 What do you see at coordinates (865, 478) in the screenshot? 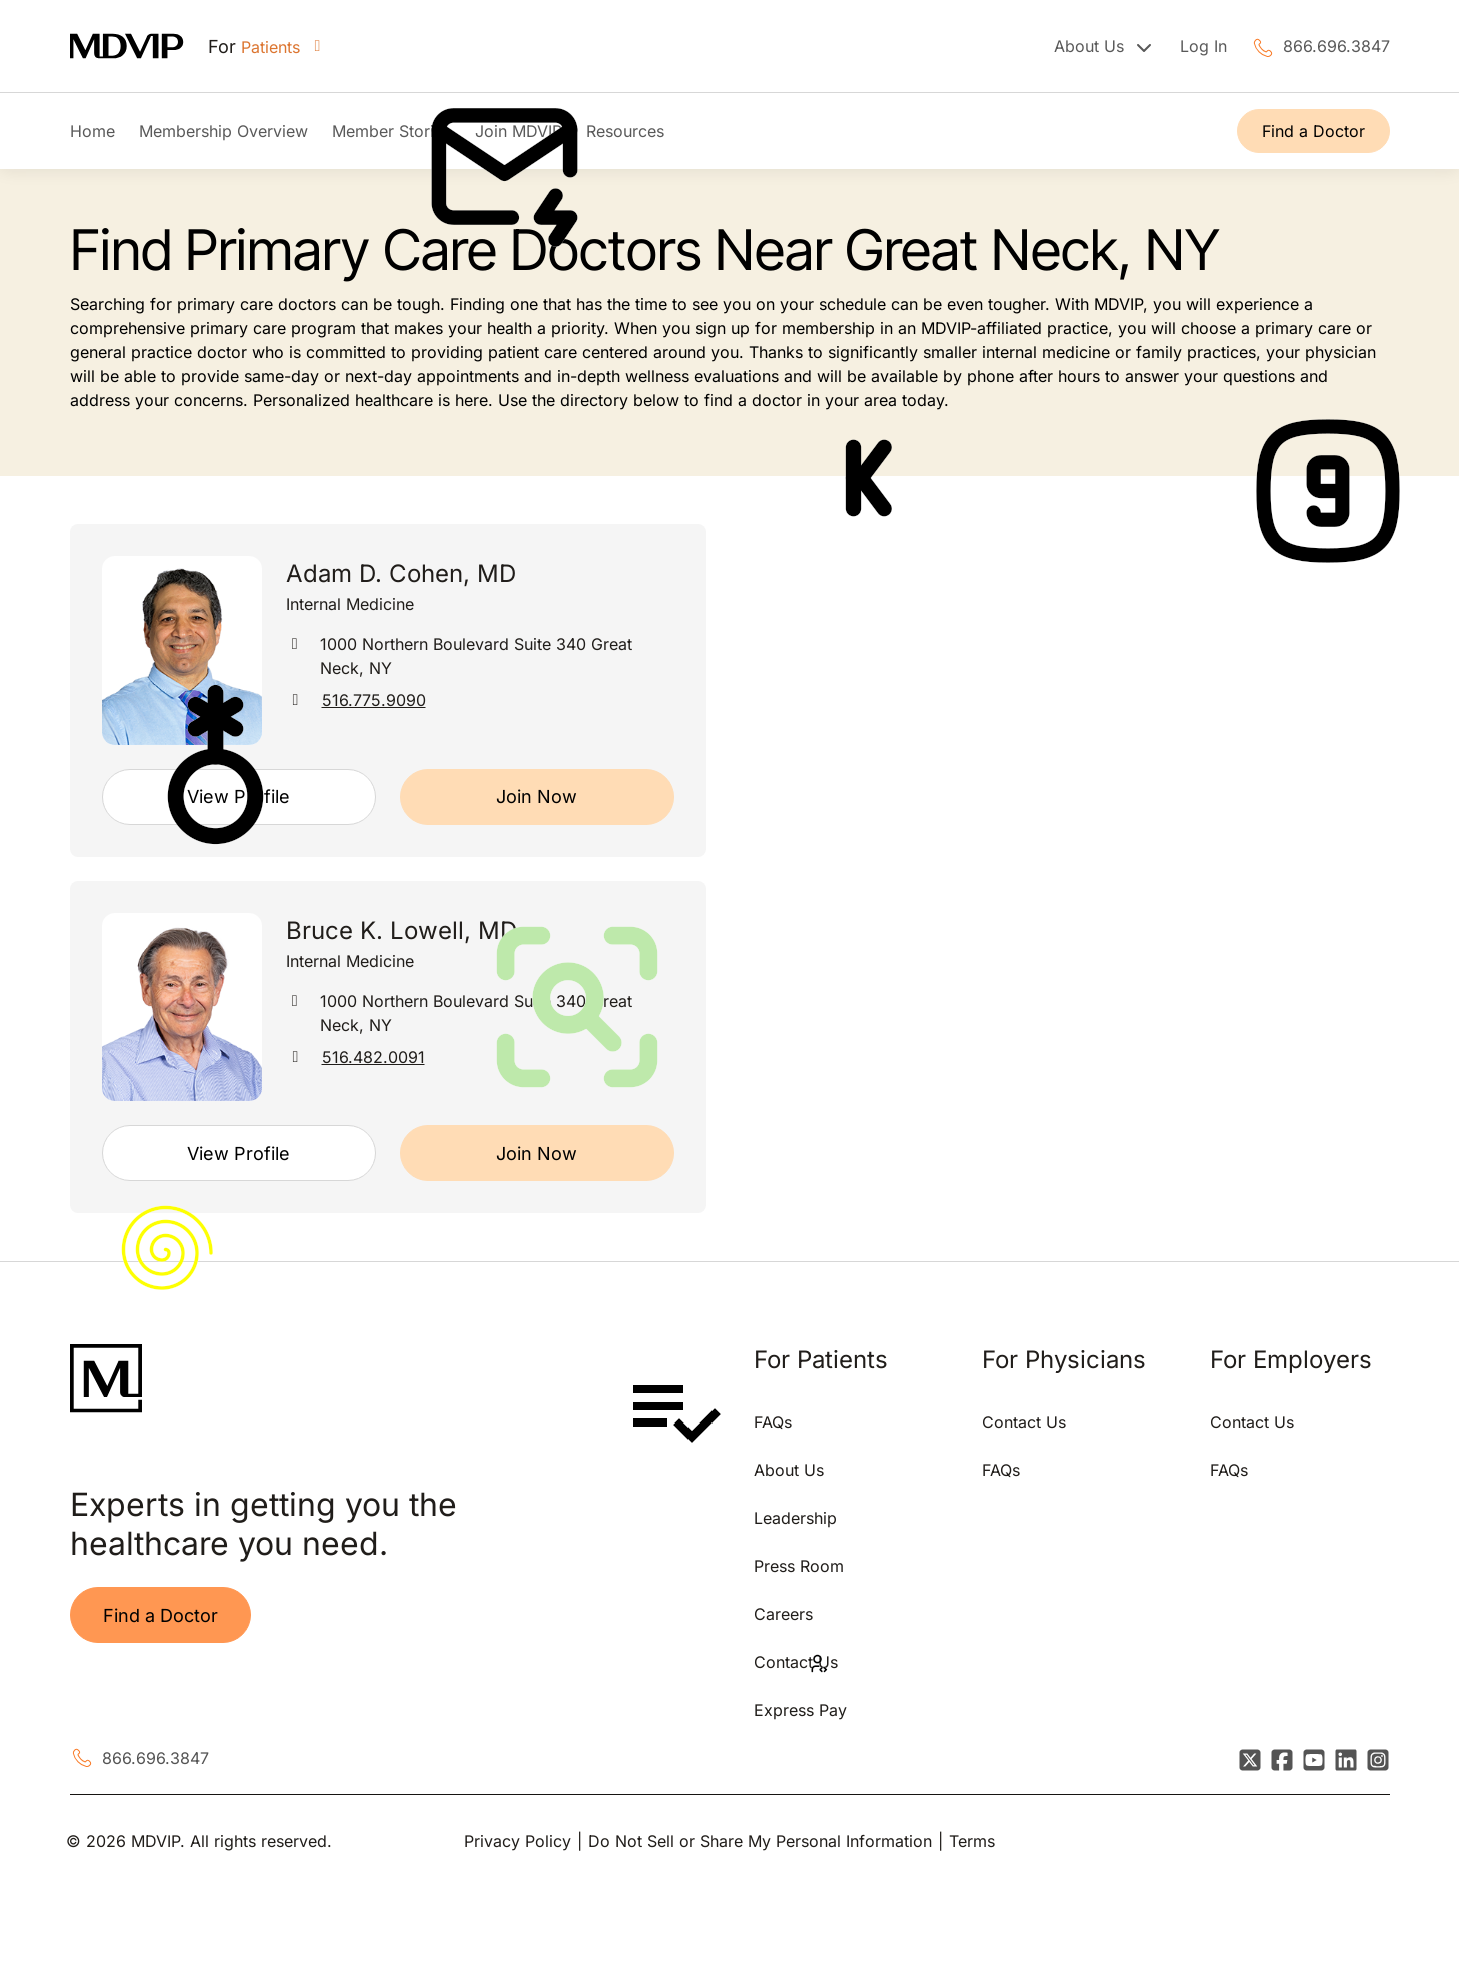
I see `indicates items starting with the letter K` at bounding box center [865, 478].